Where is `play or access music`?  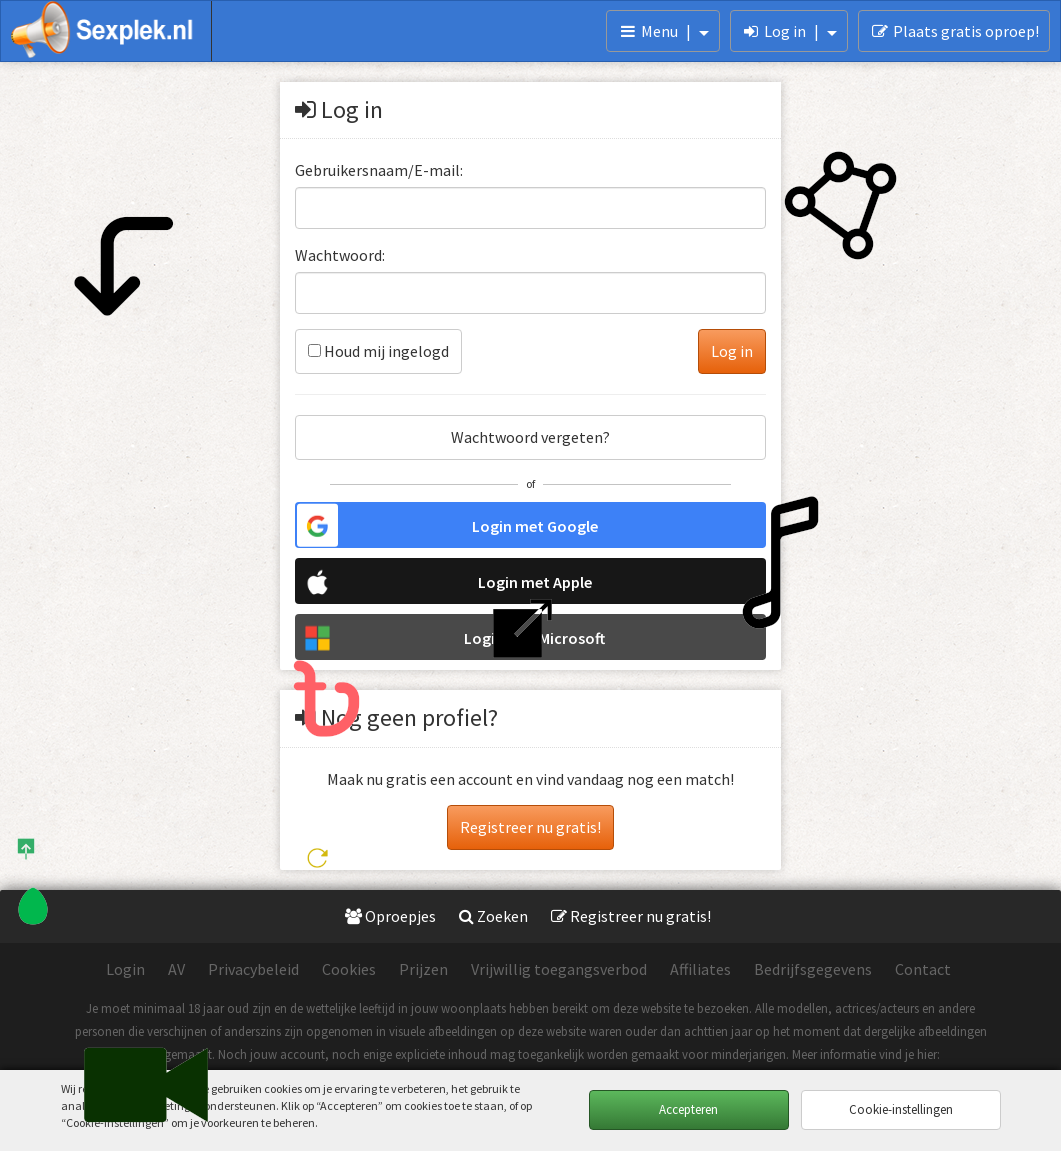
play or access music is located at coordinates (780, 562).